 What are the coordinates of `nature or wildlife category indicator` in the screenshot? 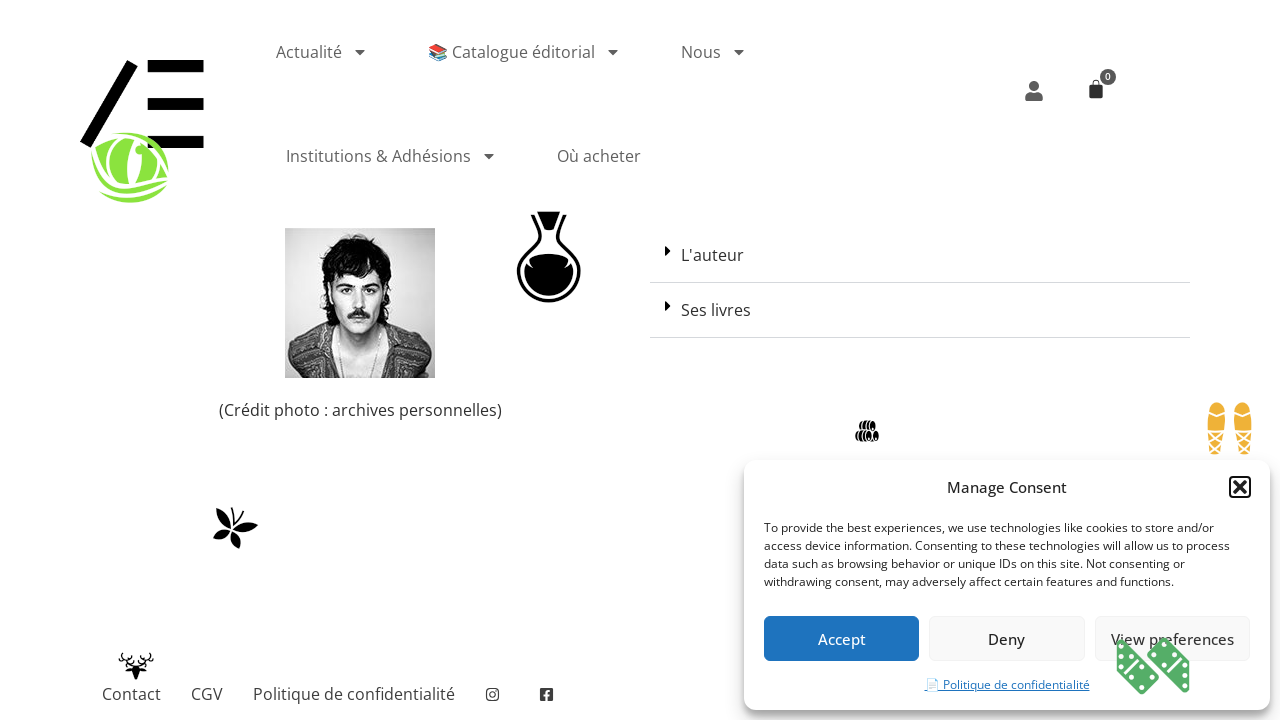 It's located at (235, 527).